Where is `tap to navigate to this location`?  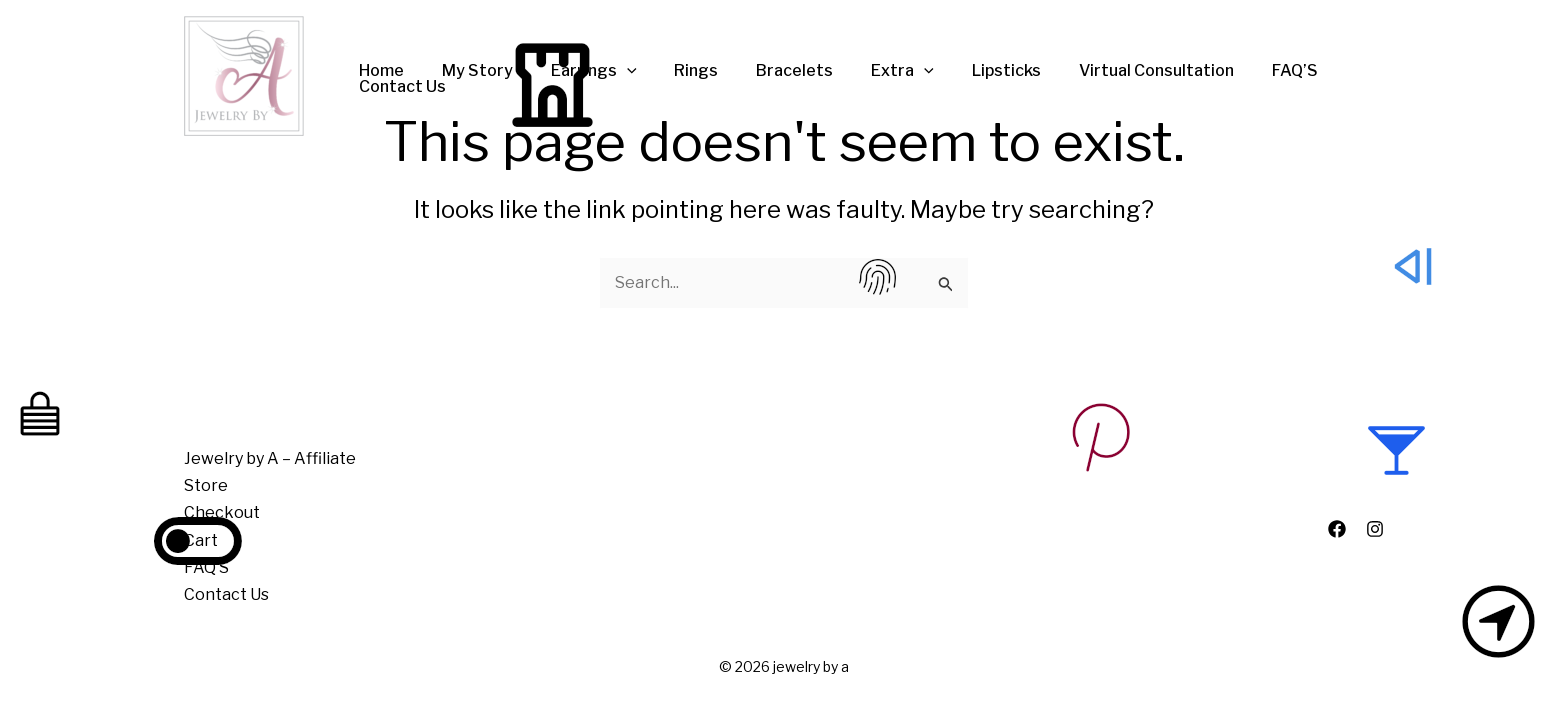 tap to navigate to this location is located at coordinates (1498, 621).